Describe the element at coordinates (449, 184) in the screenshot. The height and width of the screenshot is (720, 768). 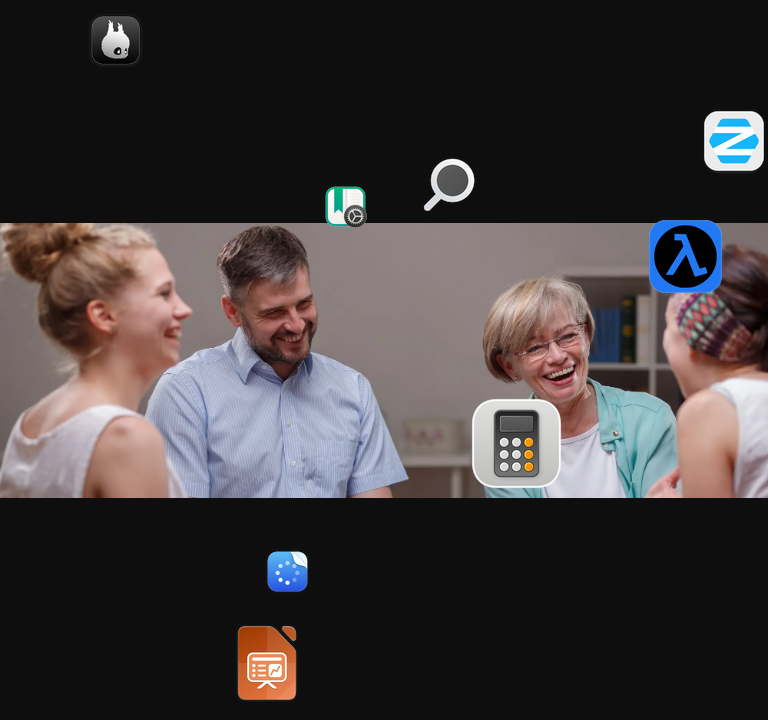
I see `open the search application` at that location.